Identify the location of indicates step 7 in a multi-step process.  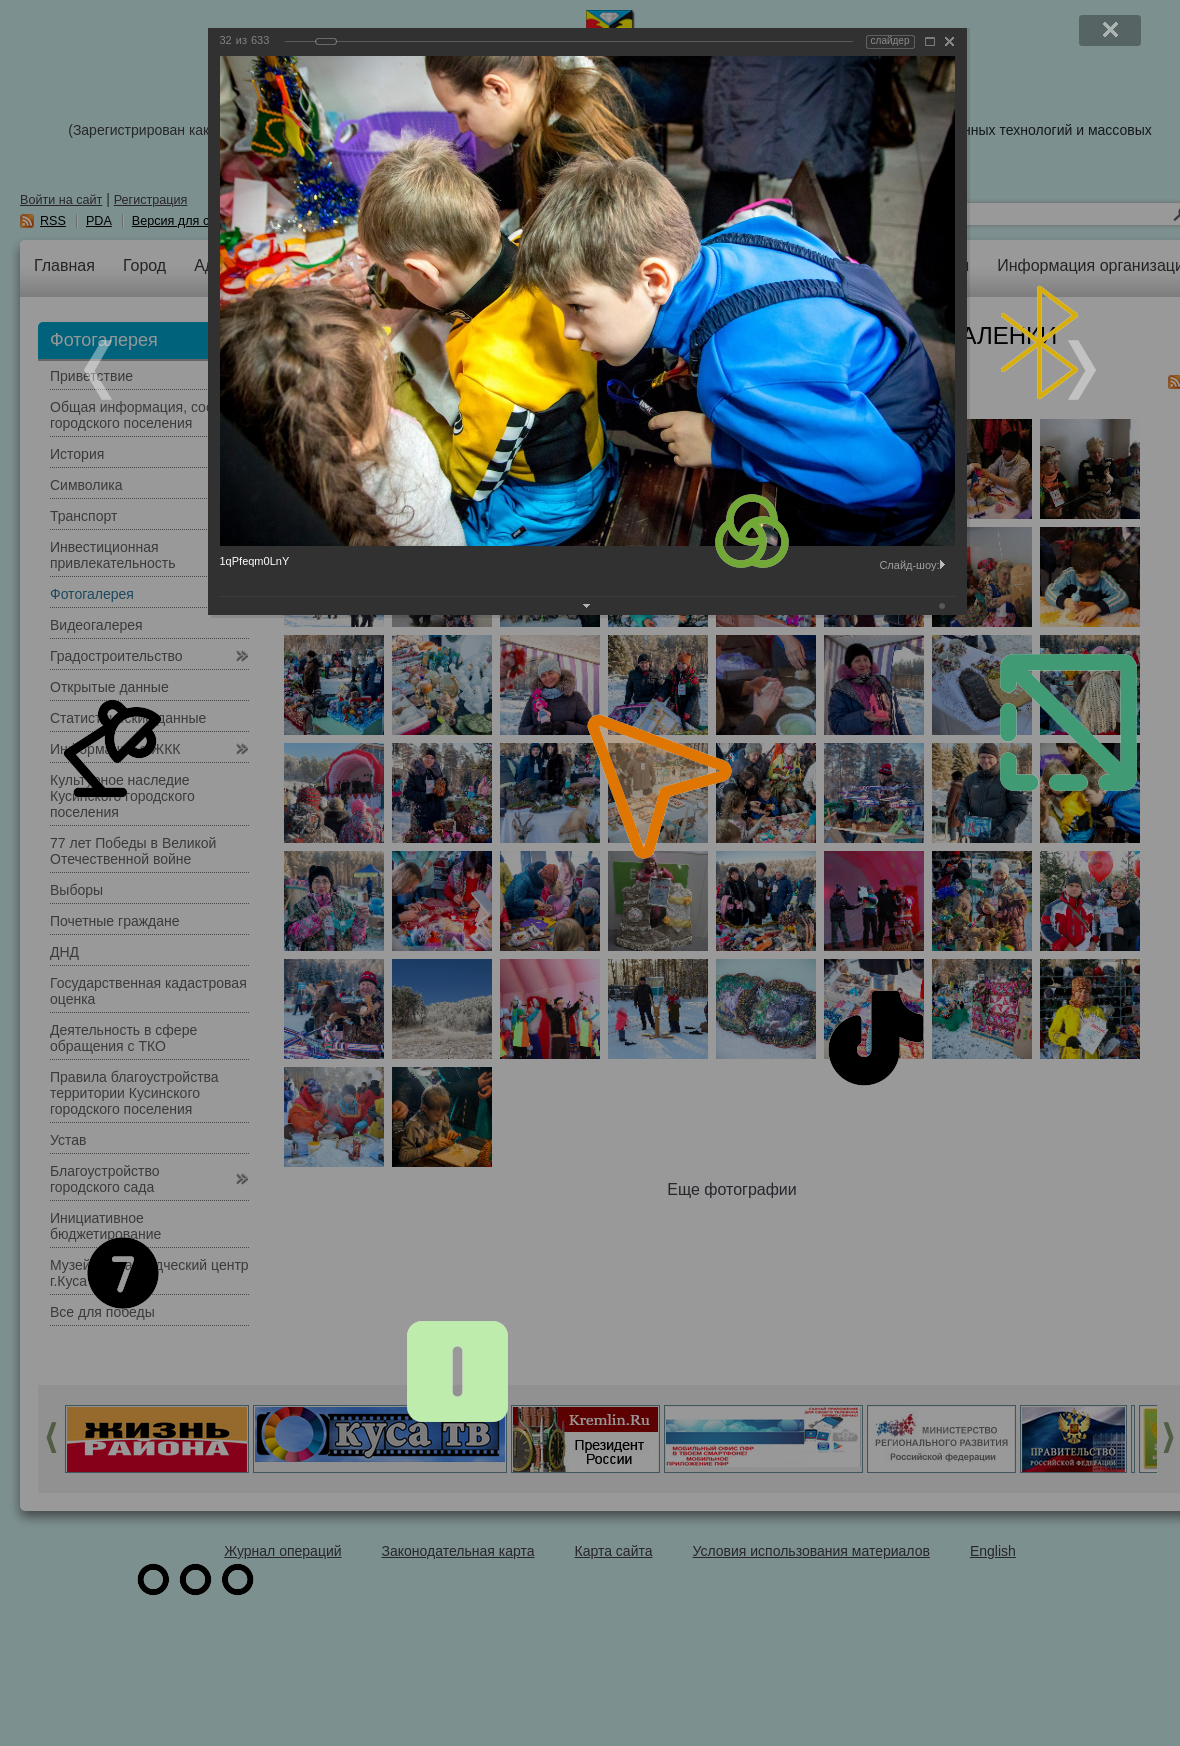
(123, 1273).